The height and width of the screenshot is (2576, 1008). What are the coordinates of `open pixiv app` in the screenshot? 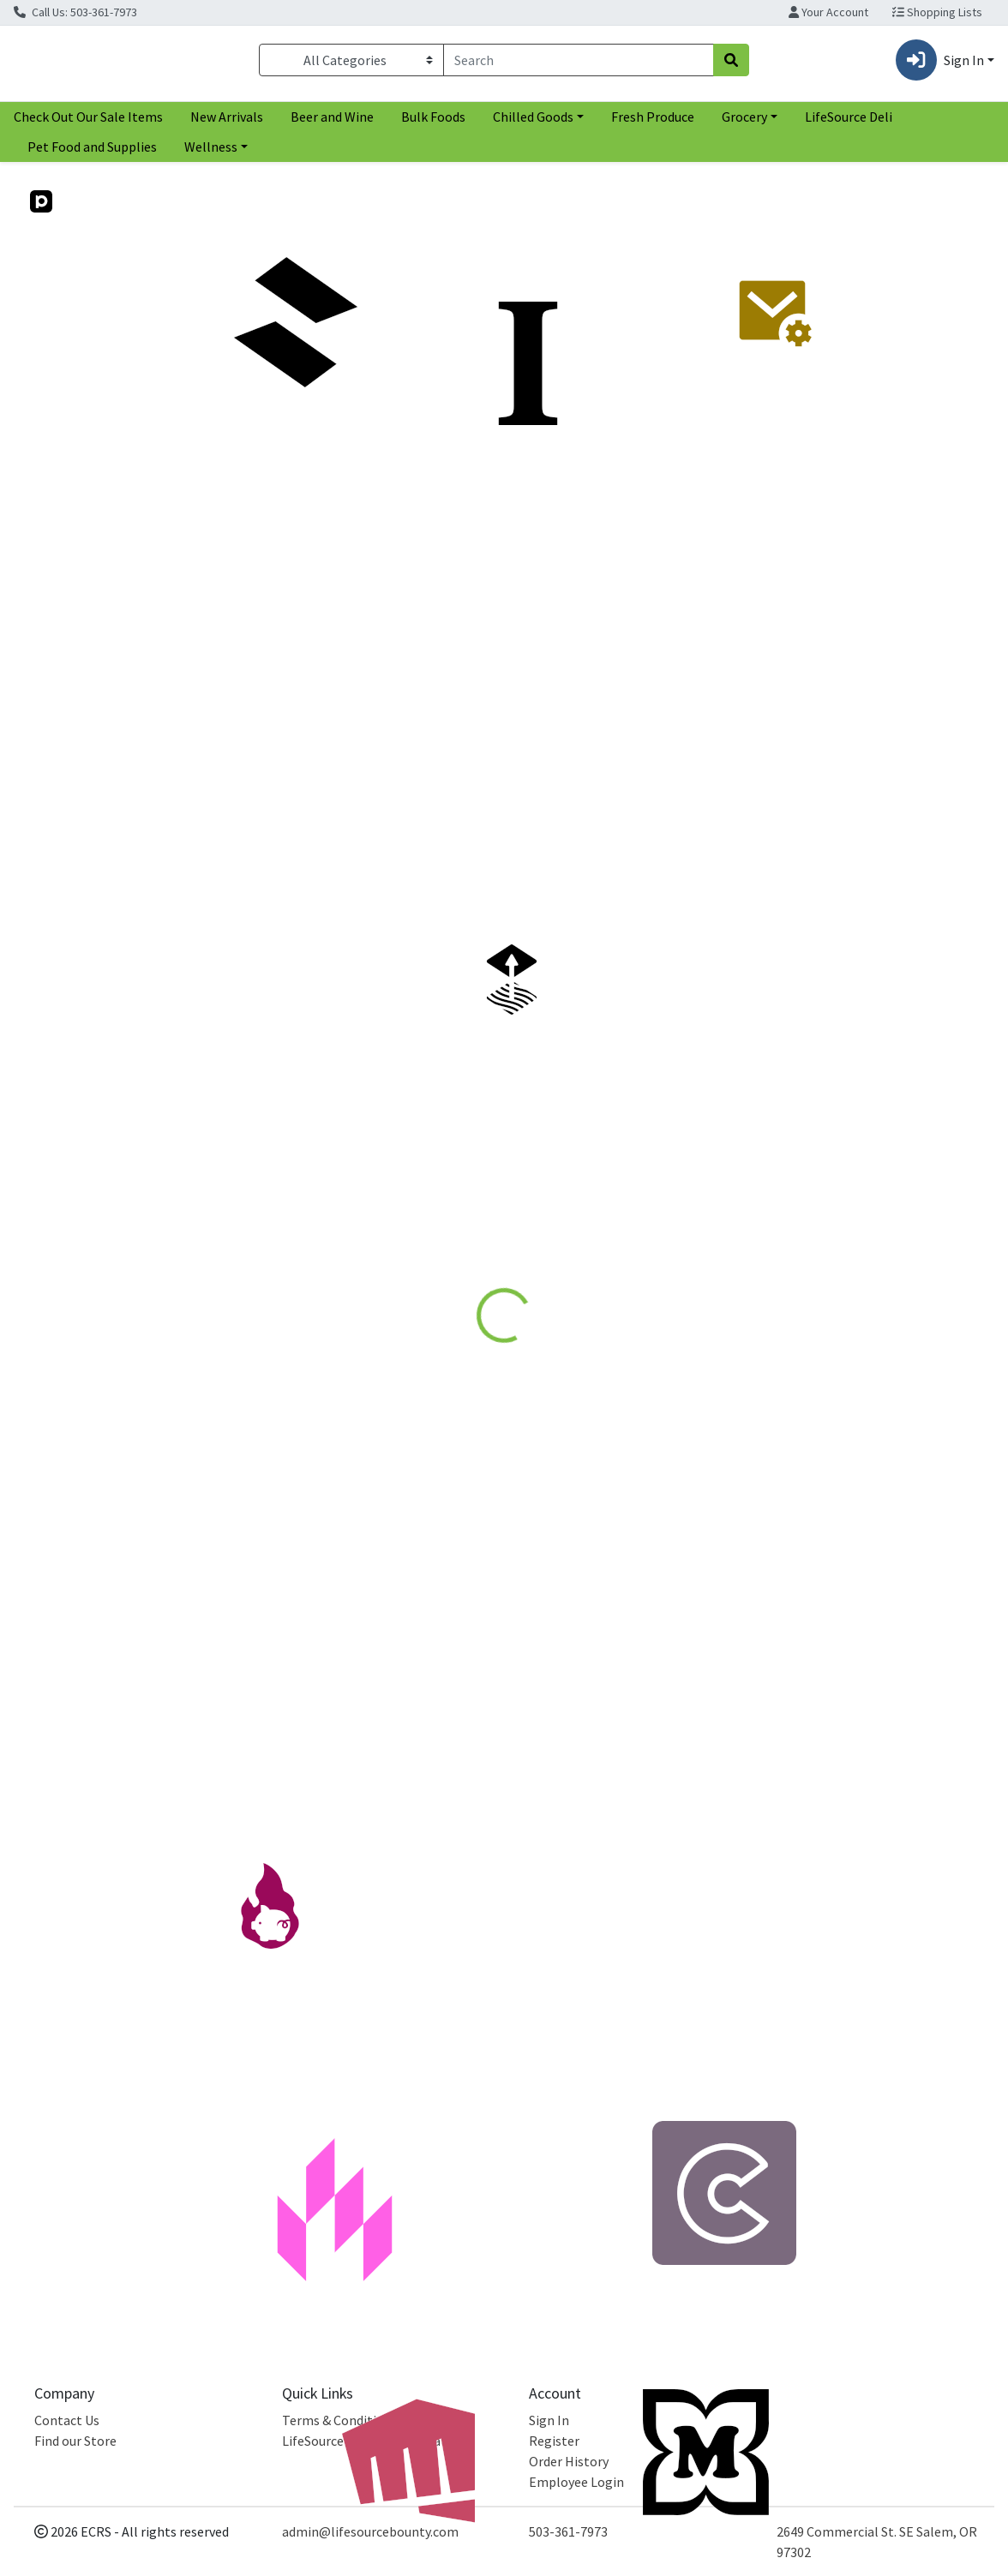 It's located at (41, 201).